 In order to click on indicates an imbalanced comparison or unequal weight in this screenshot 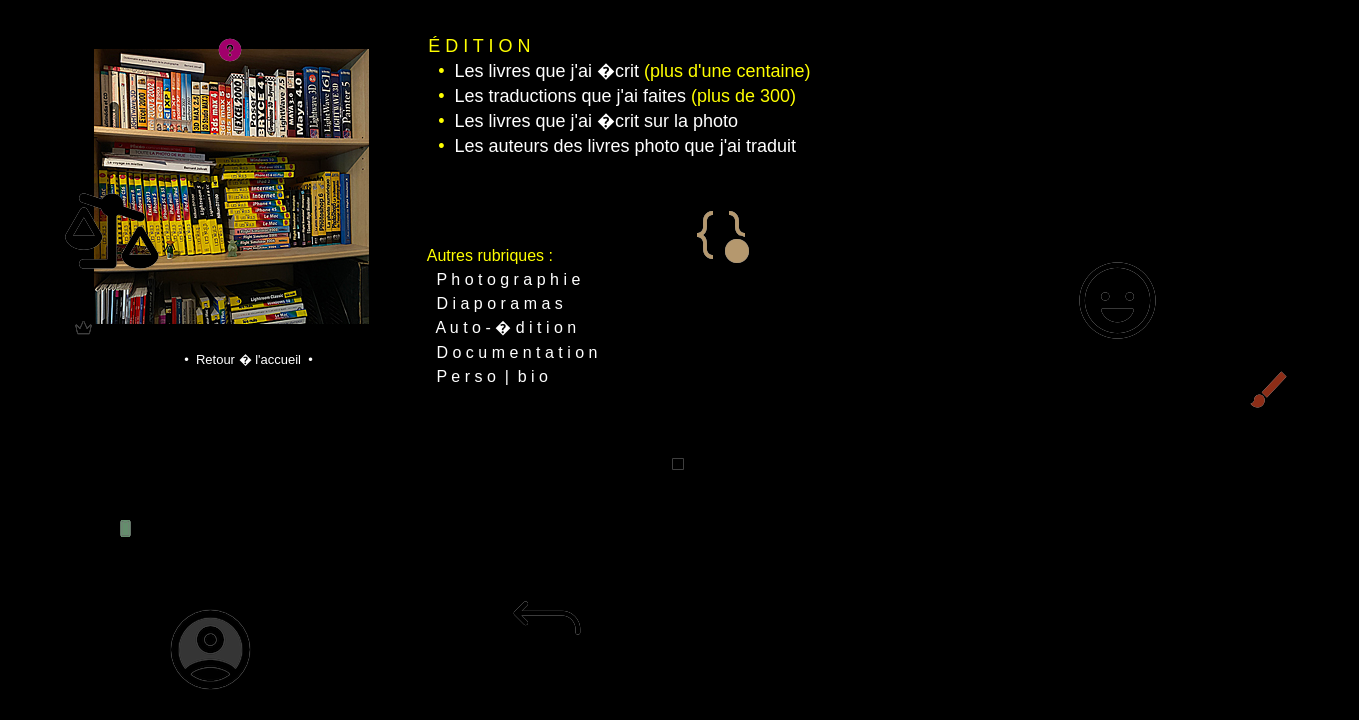, I will do `click(112, 231)`.